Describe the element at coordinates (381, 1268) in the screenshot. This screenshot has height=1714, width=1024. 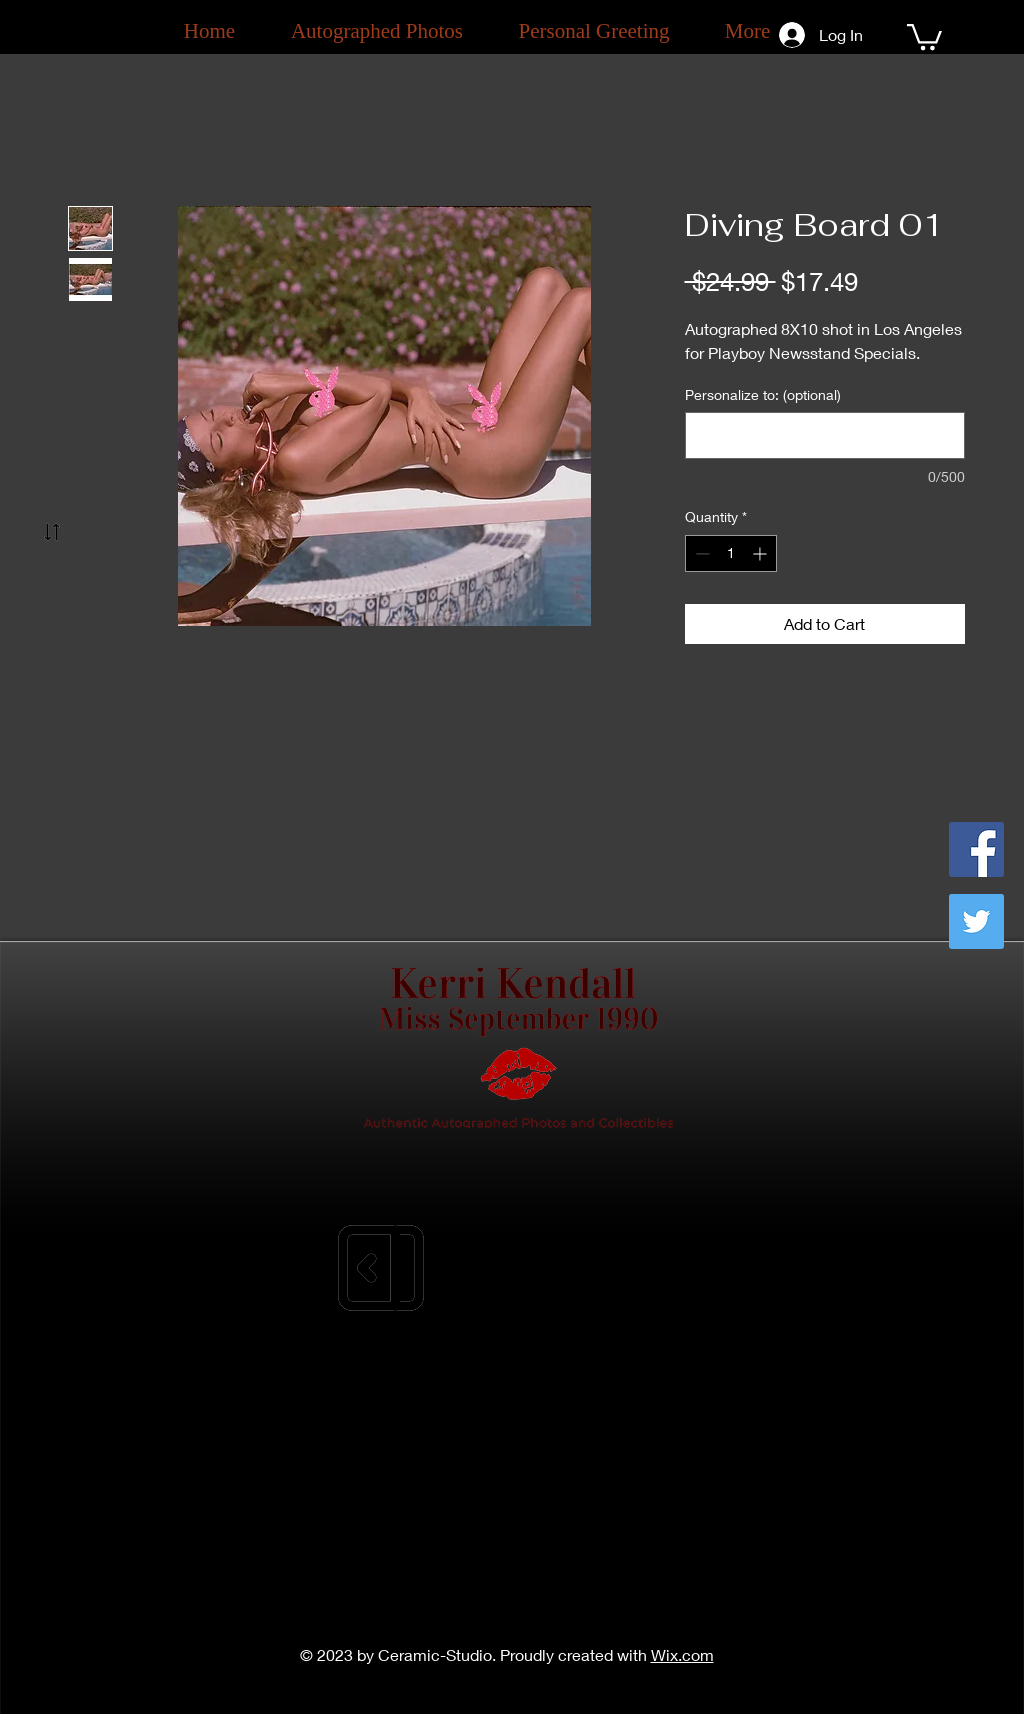
I see `expand the right sidebar panel` at that location.